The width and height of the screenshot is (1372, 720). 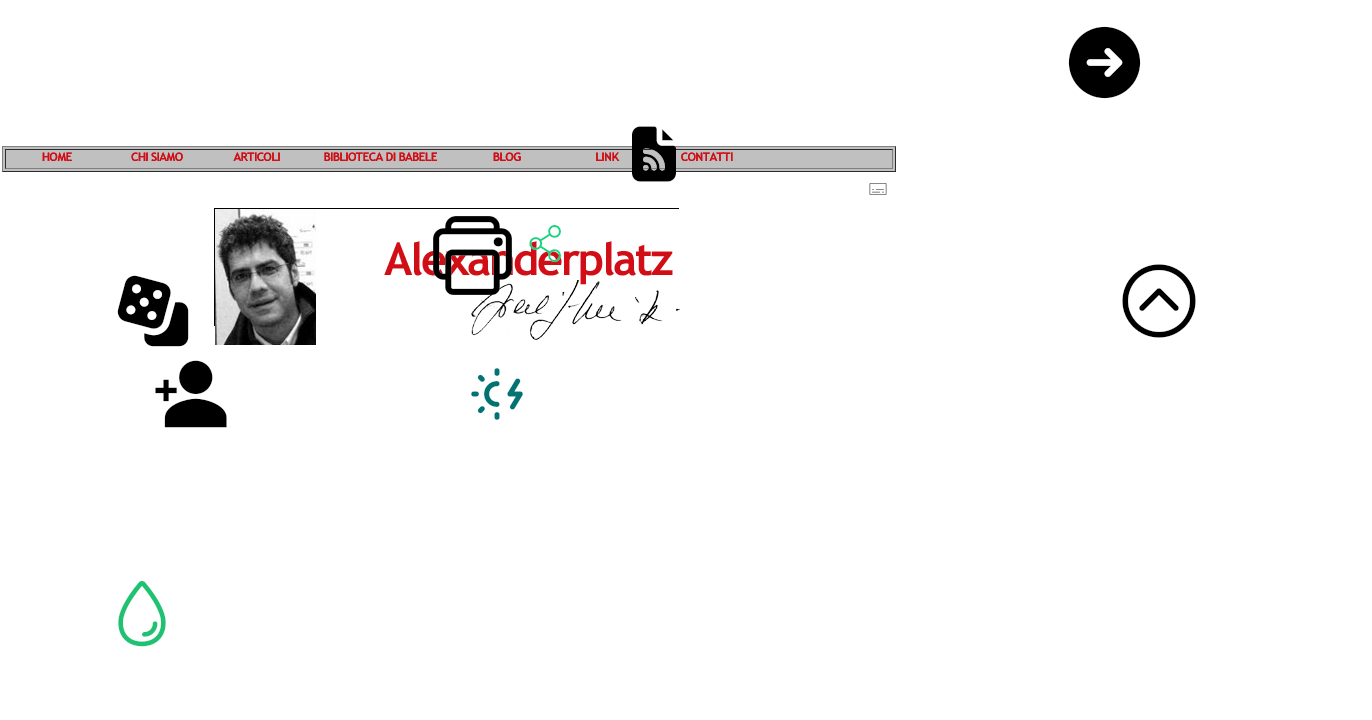 I want to click on access RSS feed file, so click(x=654, y=154).